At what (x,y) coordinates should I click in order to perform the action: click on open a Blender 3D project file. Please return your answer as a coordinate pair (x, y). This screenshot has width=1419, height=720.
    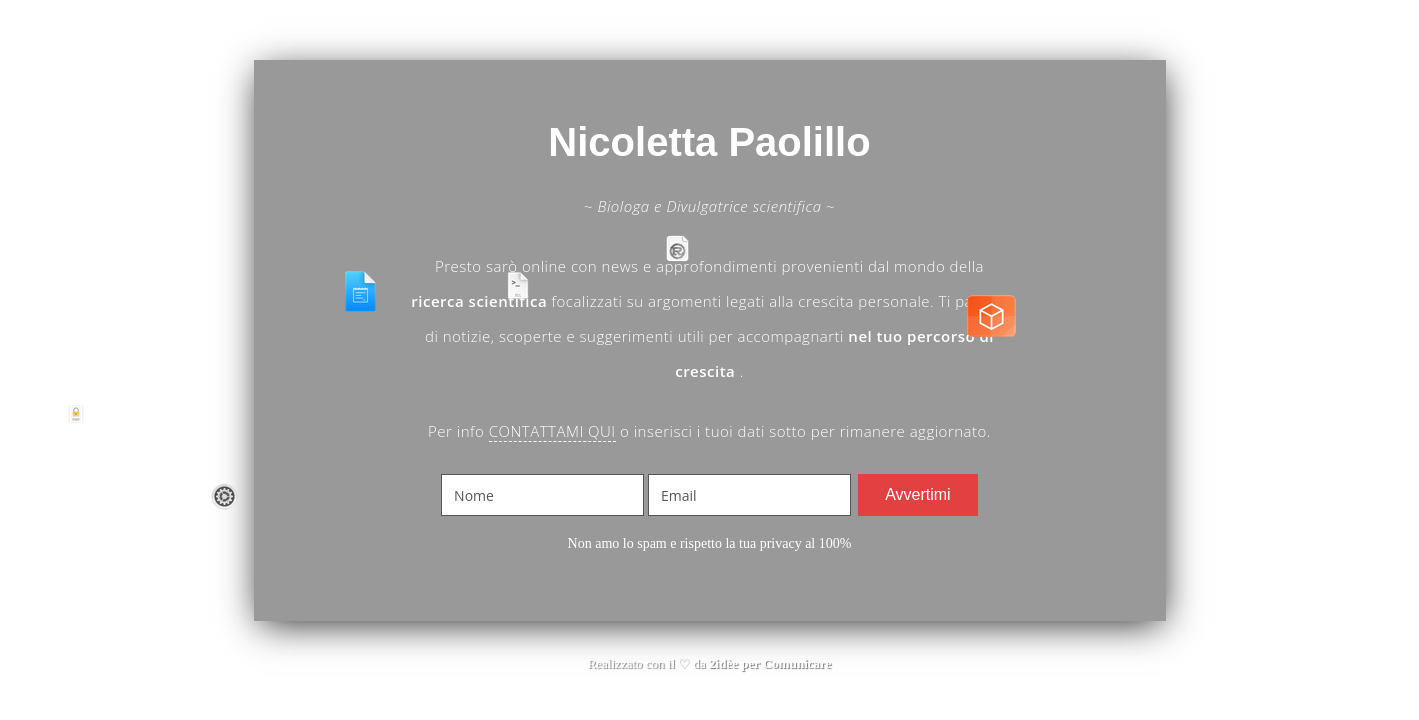
    Looking at the image, I should click on (991, 314).